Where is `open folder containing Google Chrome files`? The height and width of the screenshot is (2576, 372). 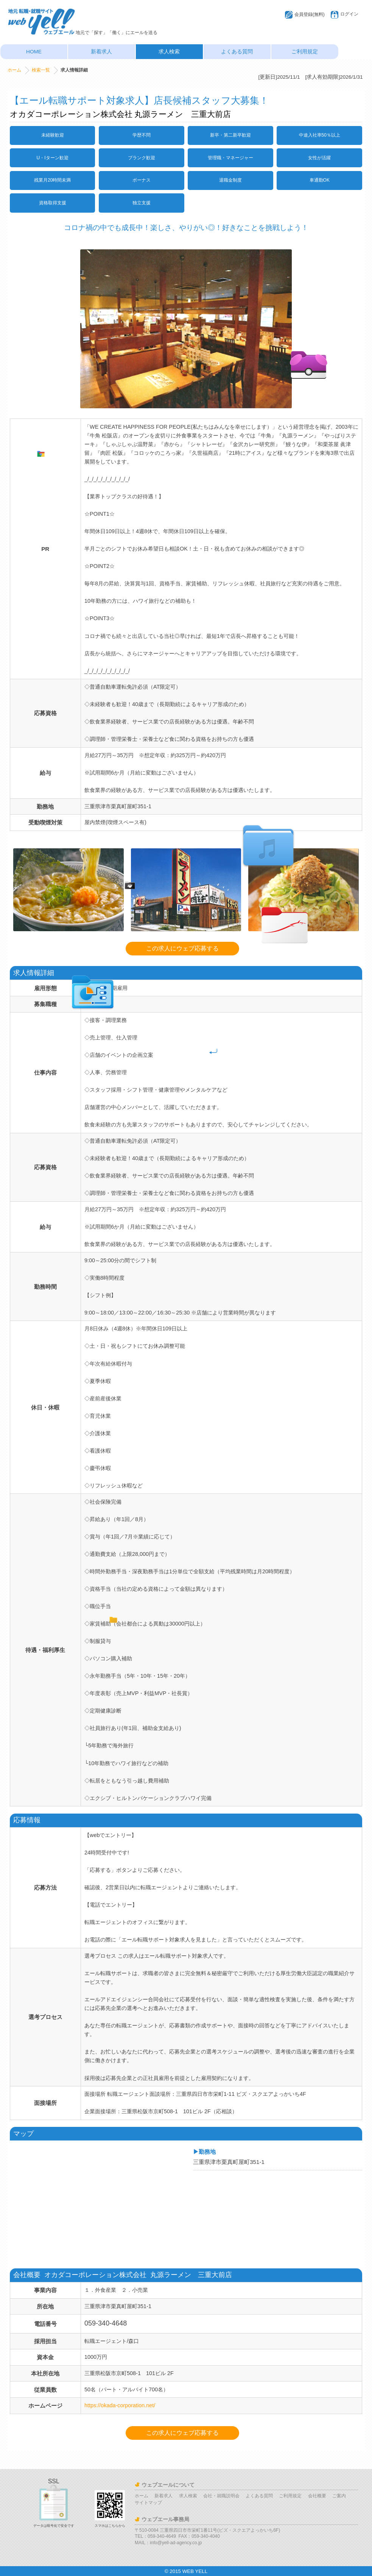 open folder containing Google Chrome files is located at coordinates (41, 454).